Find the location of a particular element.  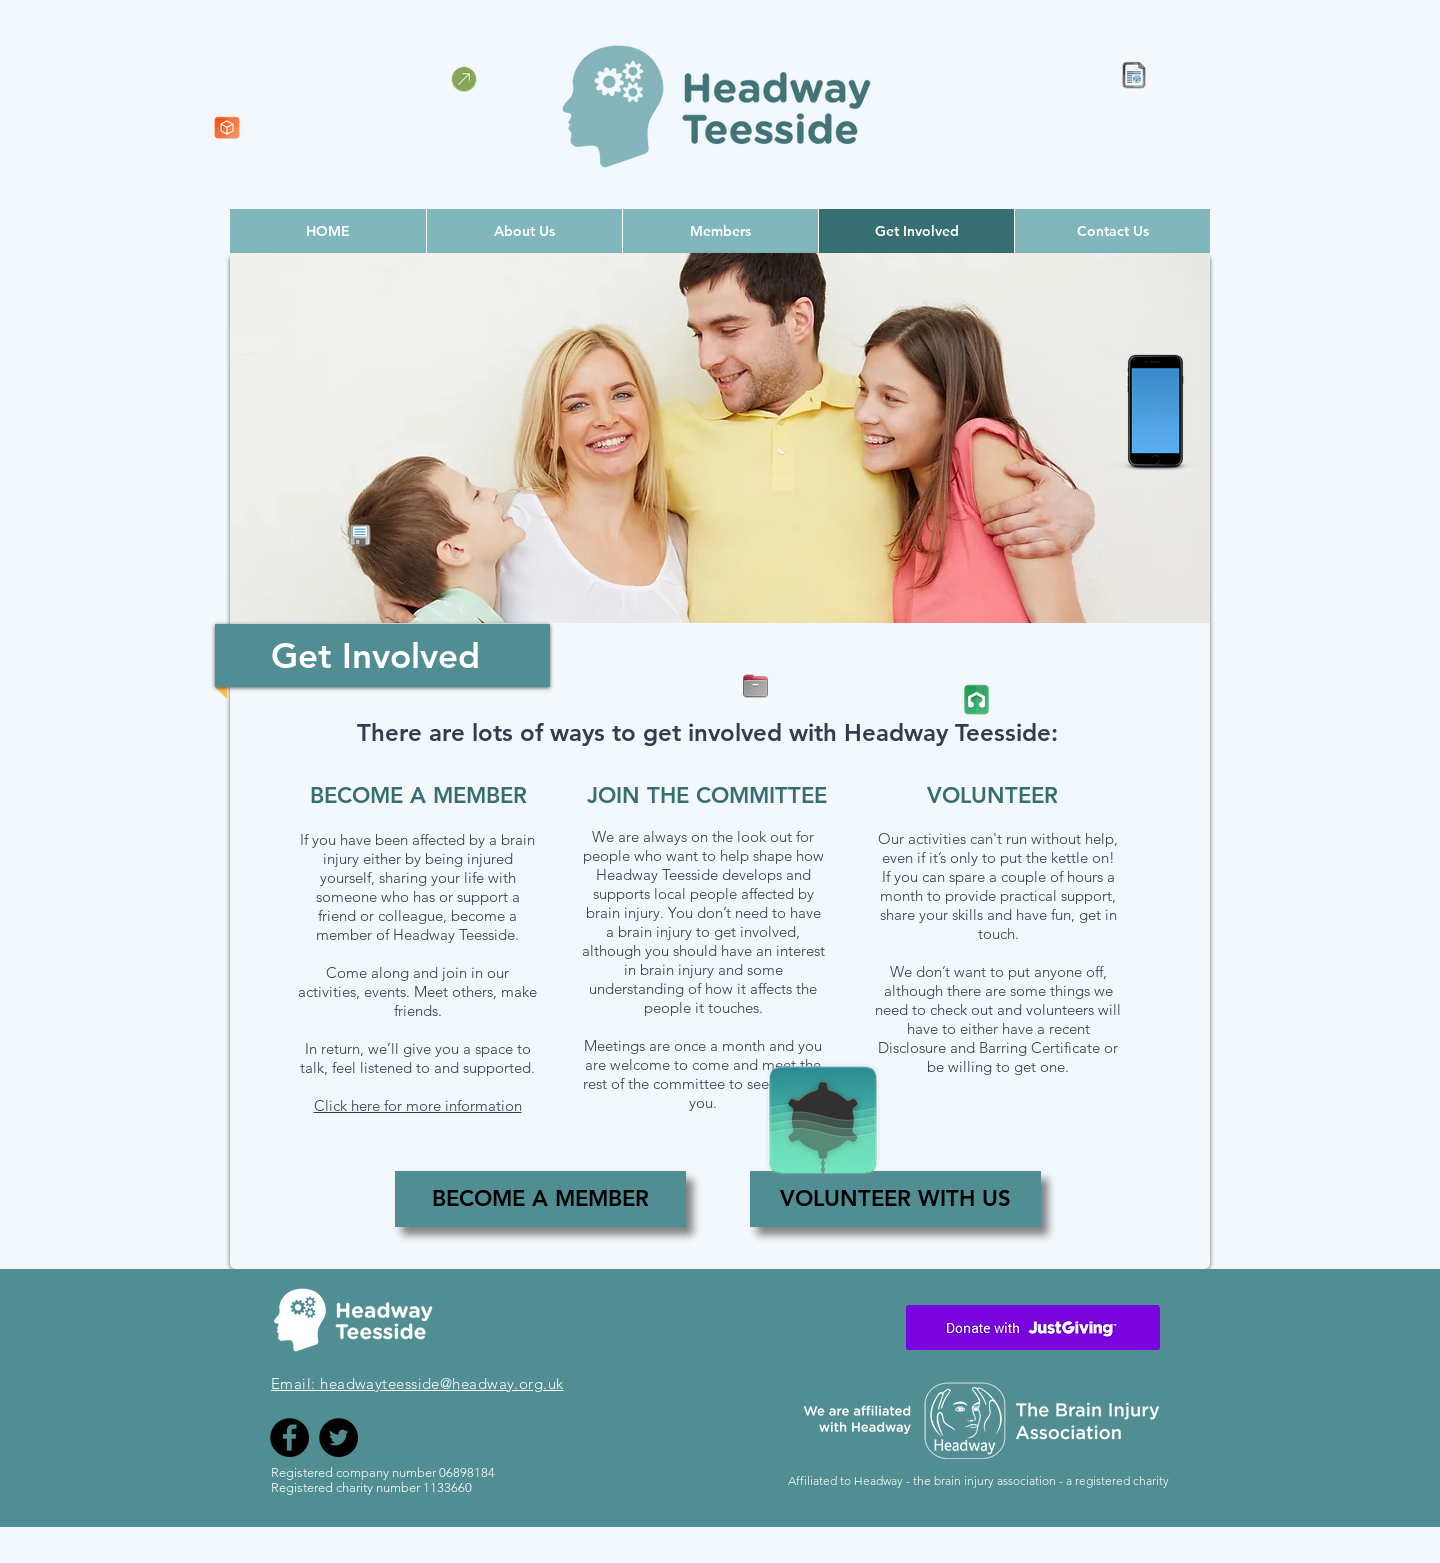

launch gnome mines game is located at coordinates (823, 1120).